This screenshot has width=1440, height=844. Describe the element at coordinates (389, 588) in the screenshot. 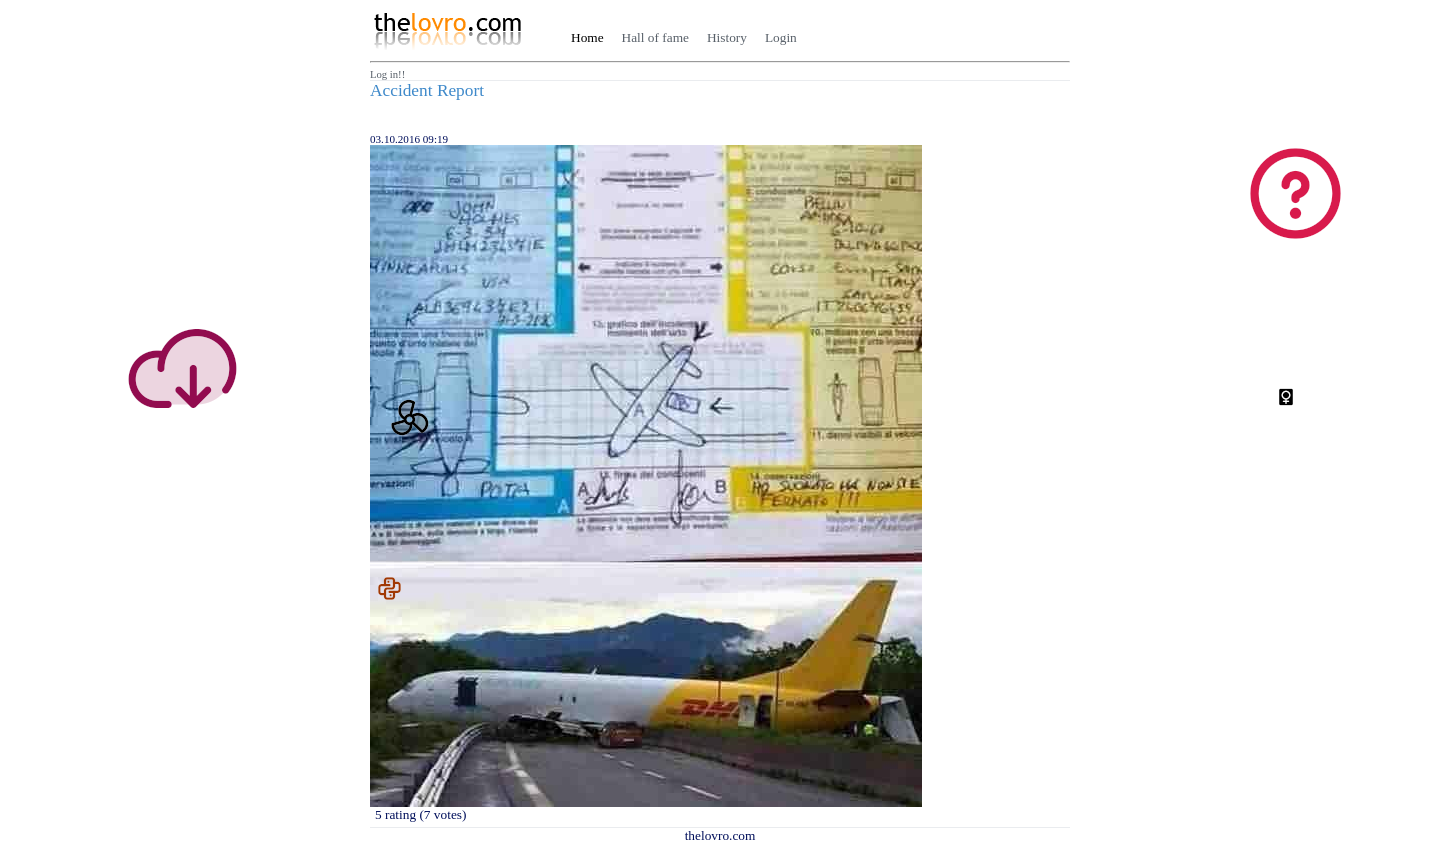

I see `indicates python programming language` at that location.